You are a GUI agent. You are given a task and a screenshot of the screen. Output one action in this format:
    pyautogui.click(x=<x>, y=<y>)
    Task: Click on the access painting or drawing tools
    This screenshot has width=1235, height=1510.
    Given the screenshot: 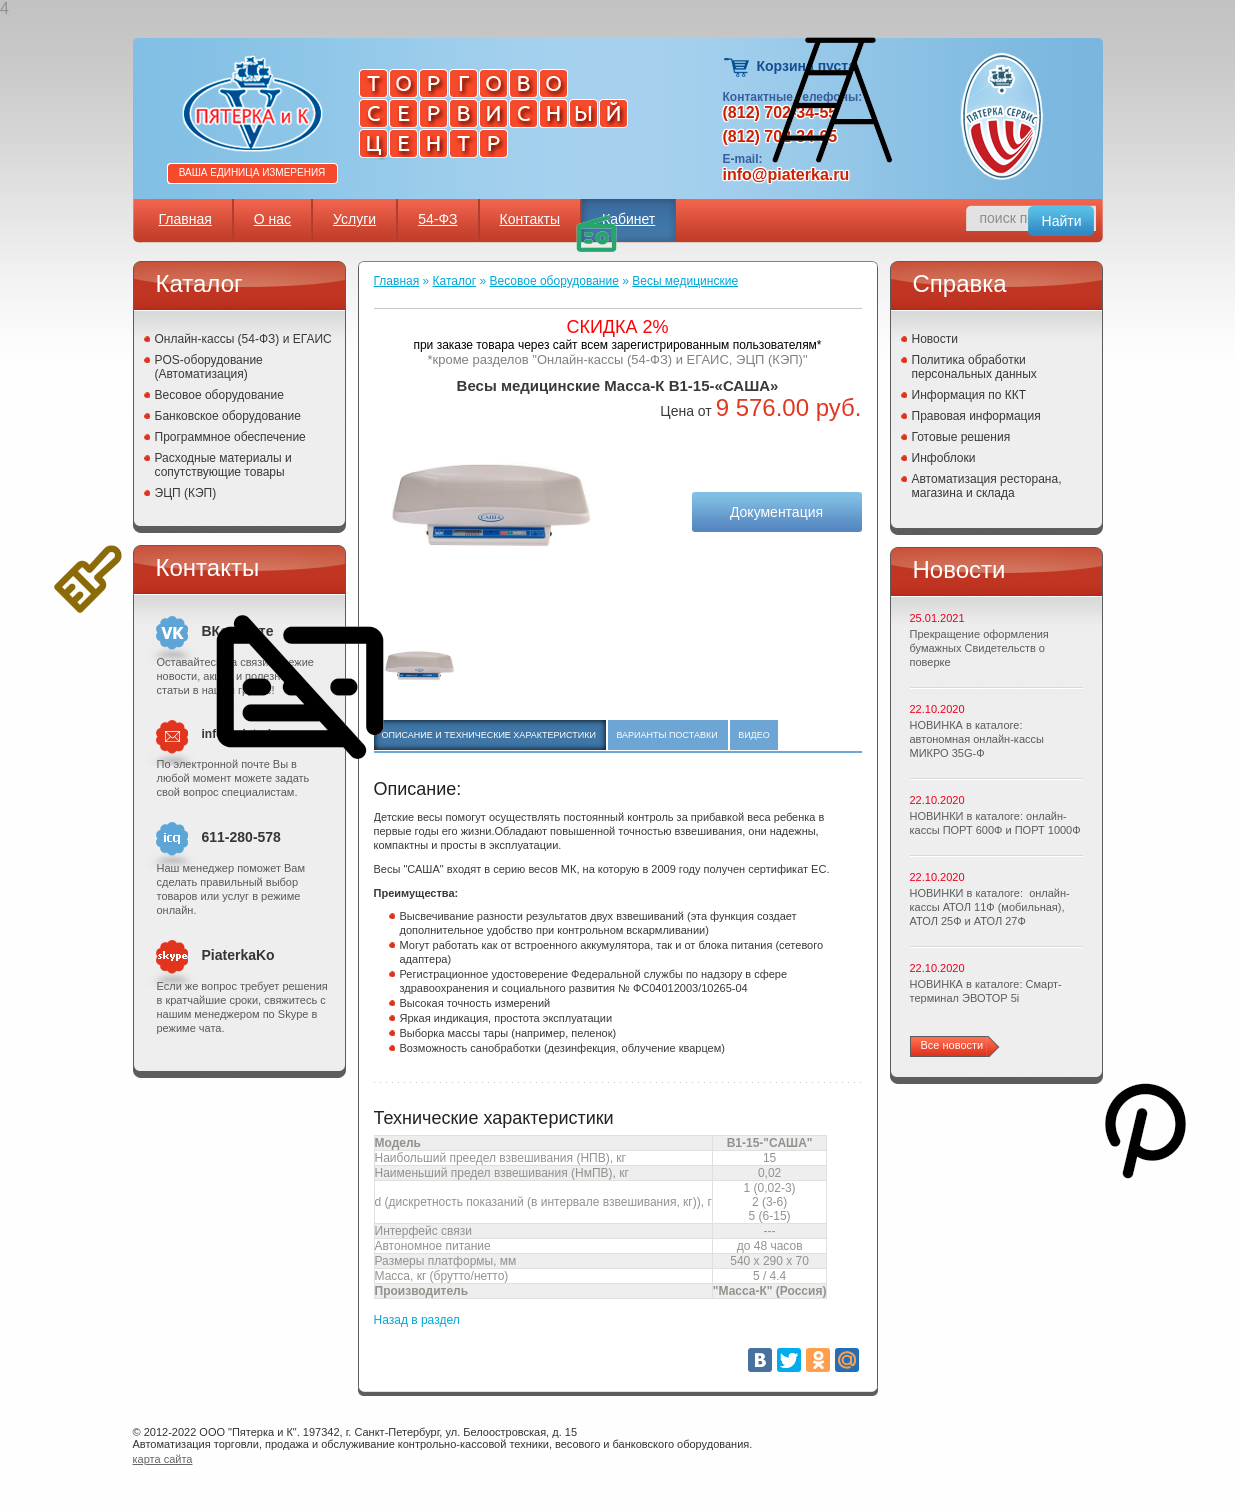 What is the action you would take?
    pyautogui.click(x=89, y=578)
    